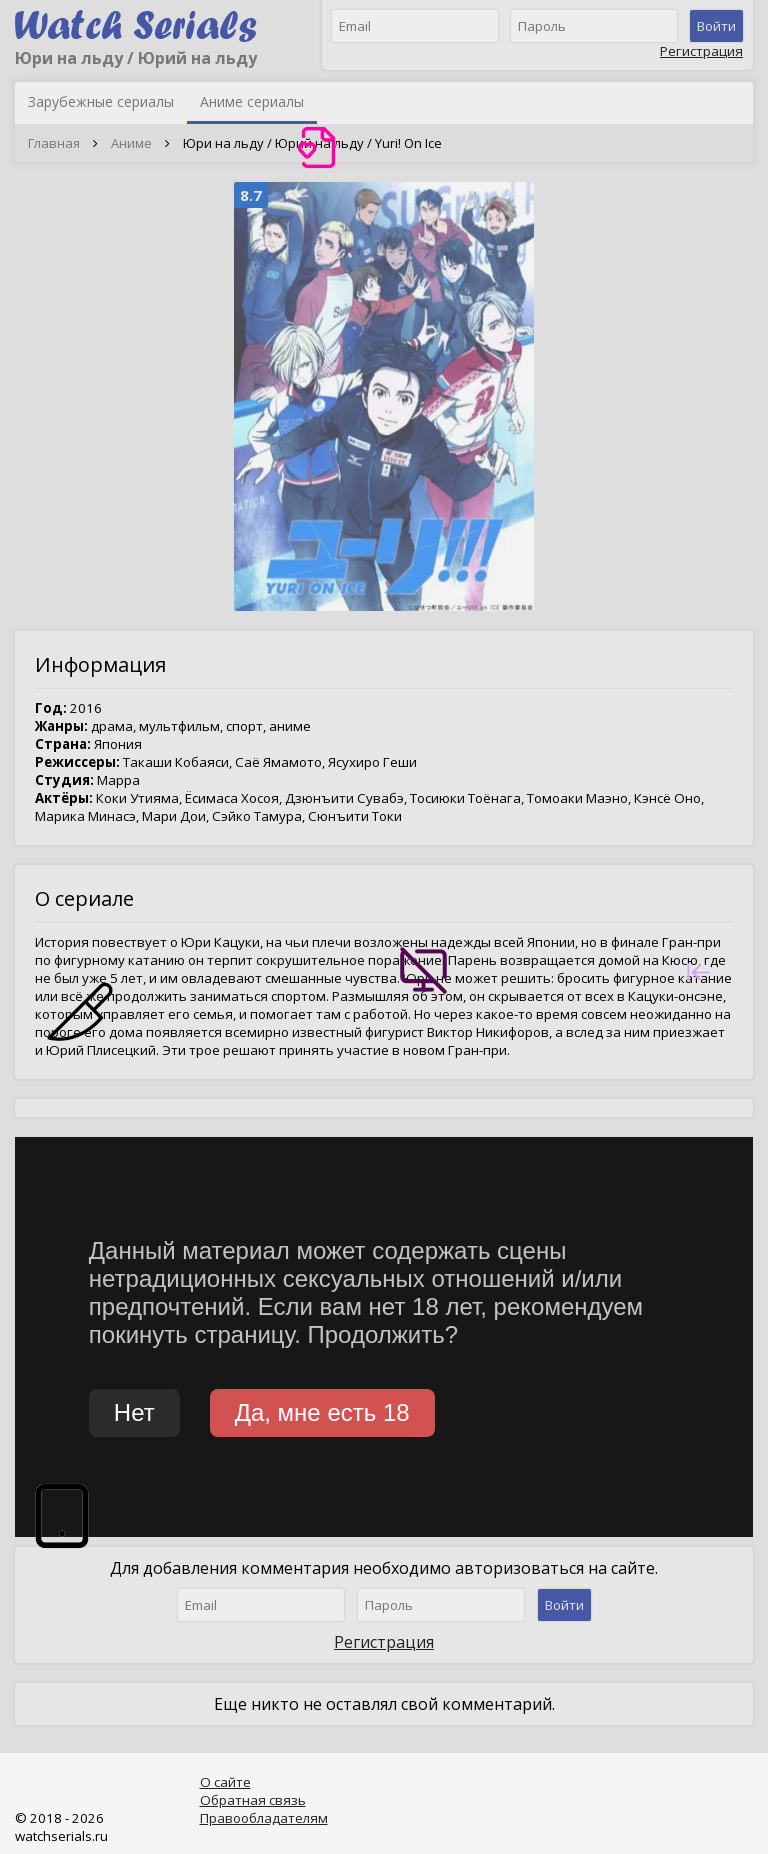  I want to click on switch to tablet view, so click(62, 1516).